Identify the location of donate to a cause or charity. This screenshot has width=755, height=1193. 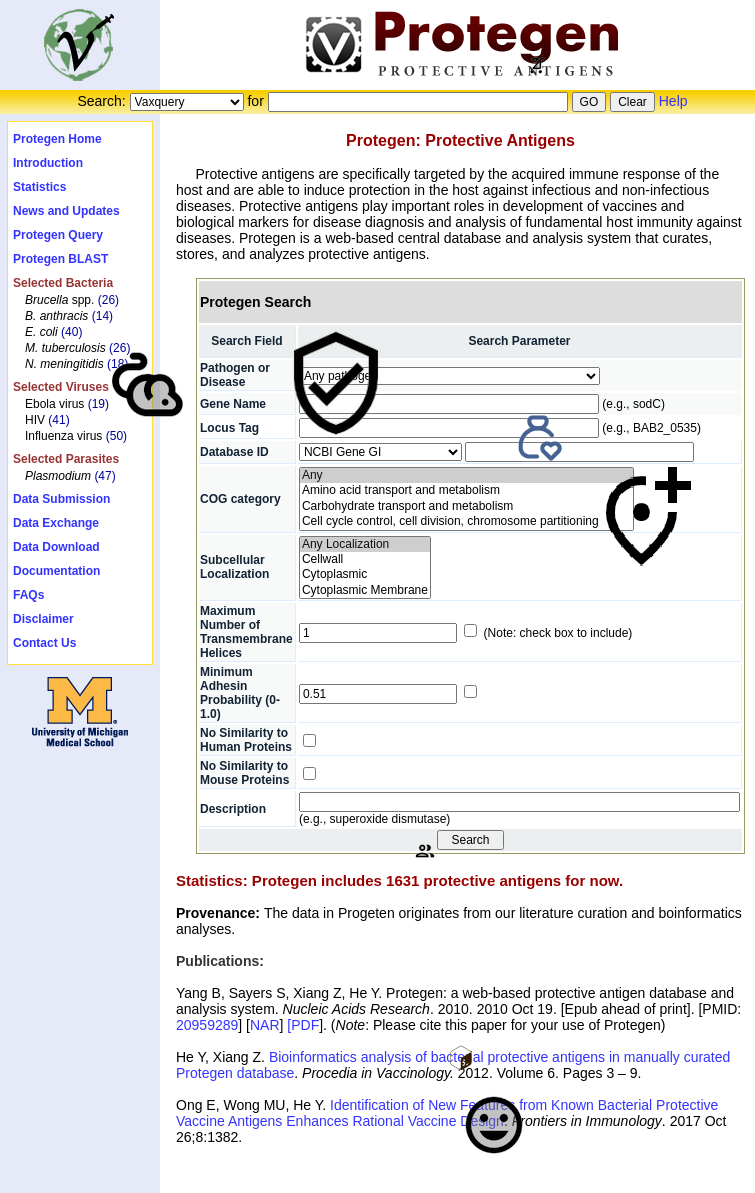
(538, 437).